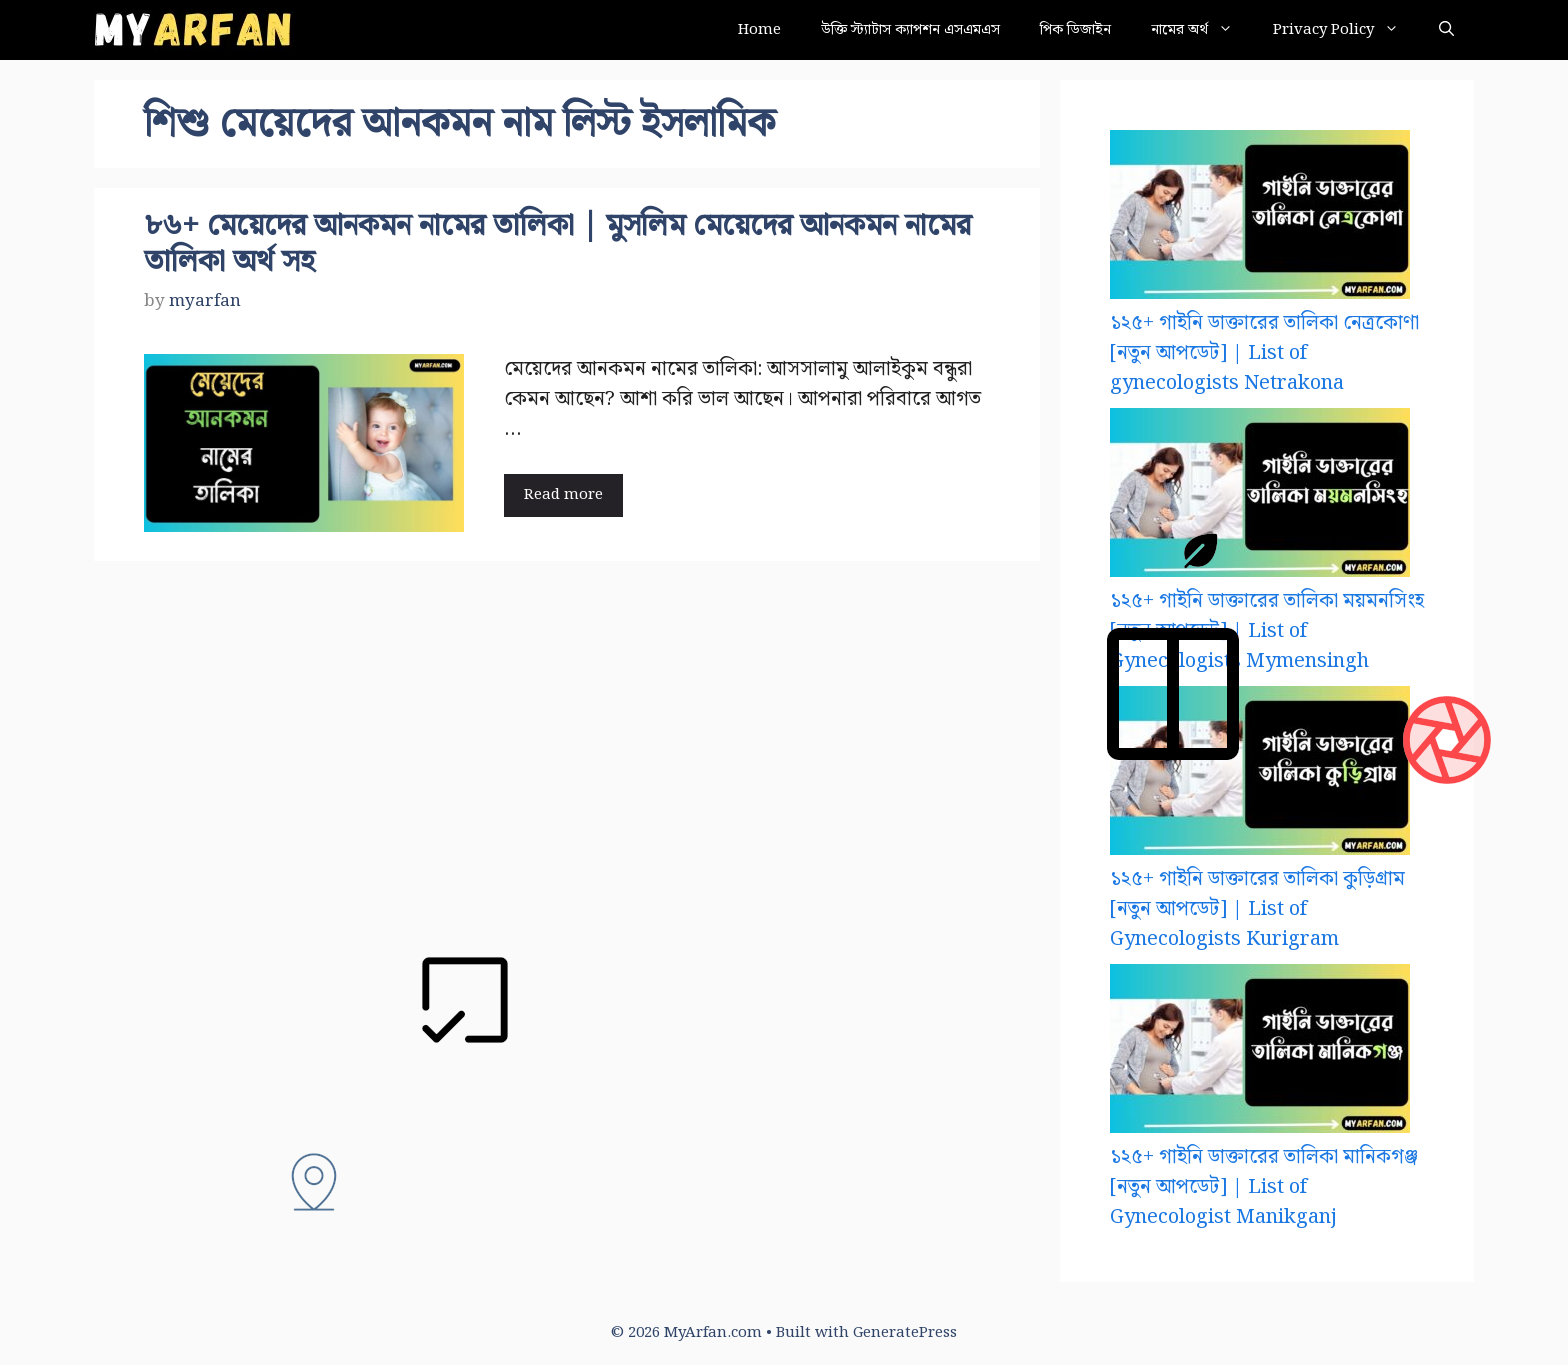 This screenshot has height=1365, width=1568. I want to click on mark task as complete, so click(465, 1000).